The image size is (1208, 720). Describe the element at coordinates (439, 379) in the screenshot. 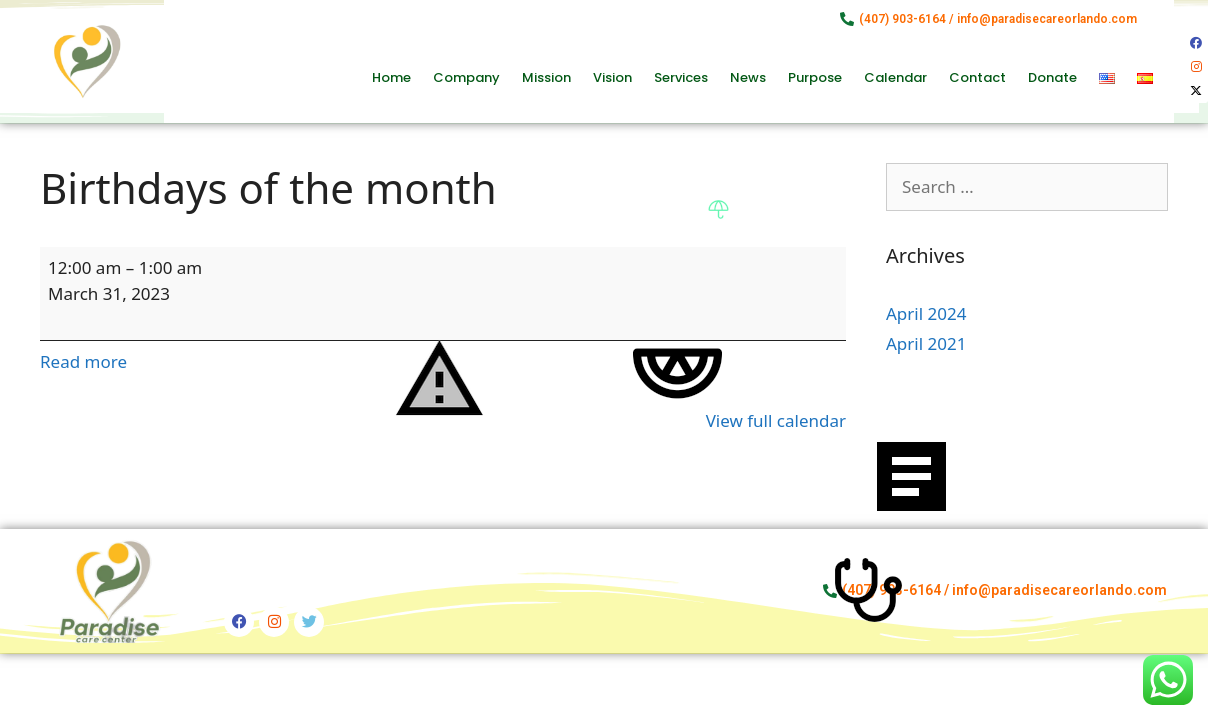

I see `indicates a warning or potential issue` at that location.